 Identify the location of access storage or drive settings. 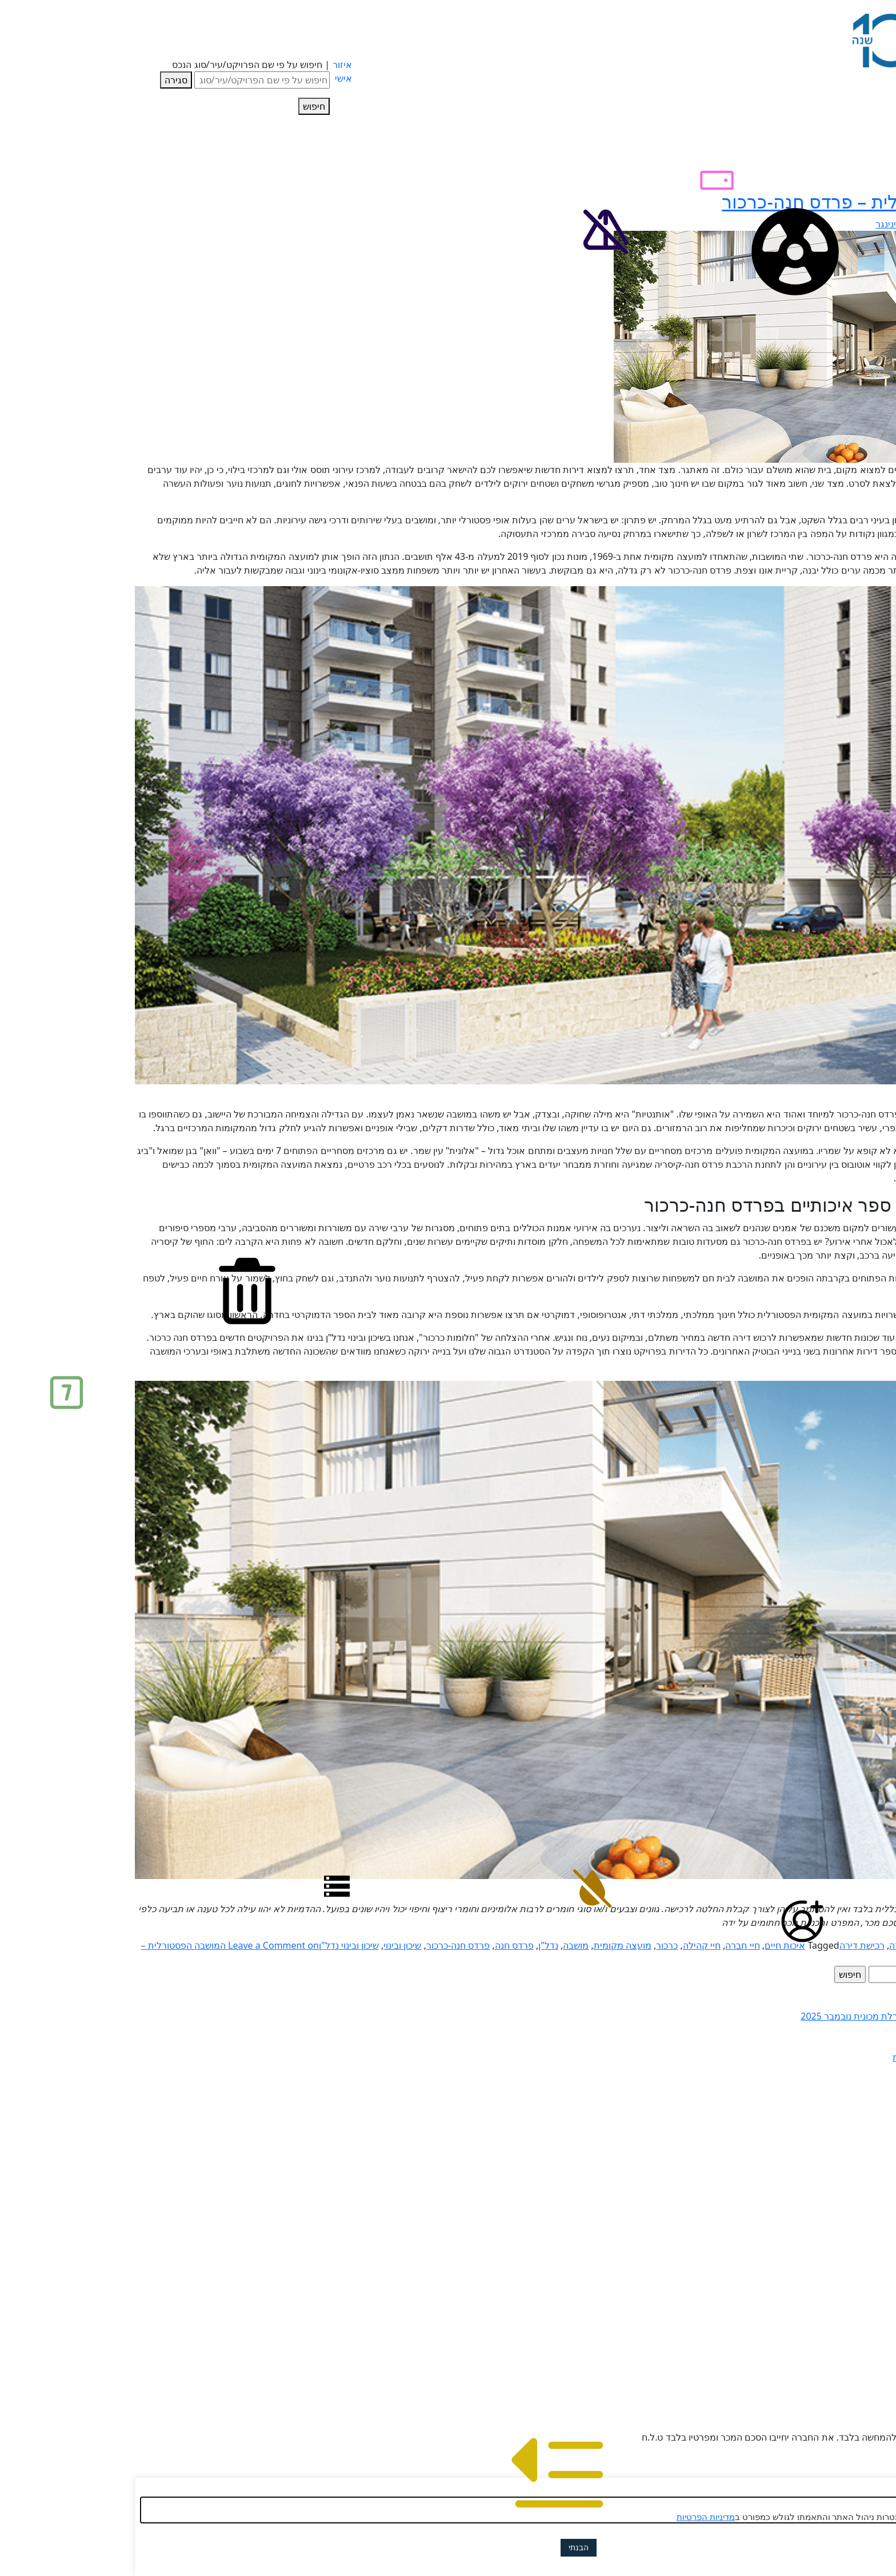
(717, 180).